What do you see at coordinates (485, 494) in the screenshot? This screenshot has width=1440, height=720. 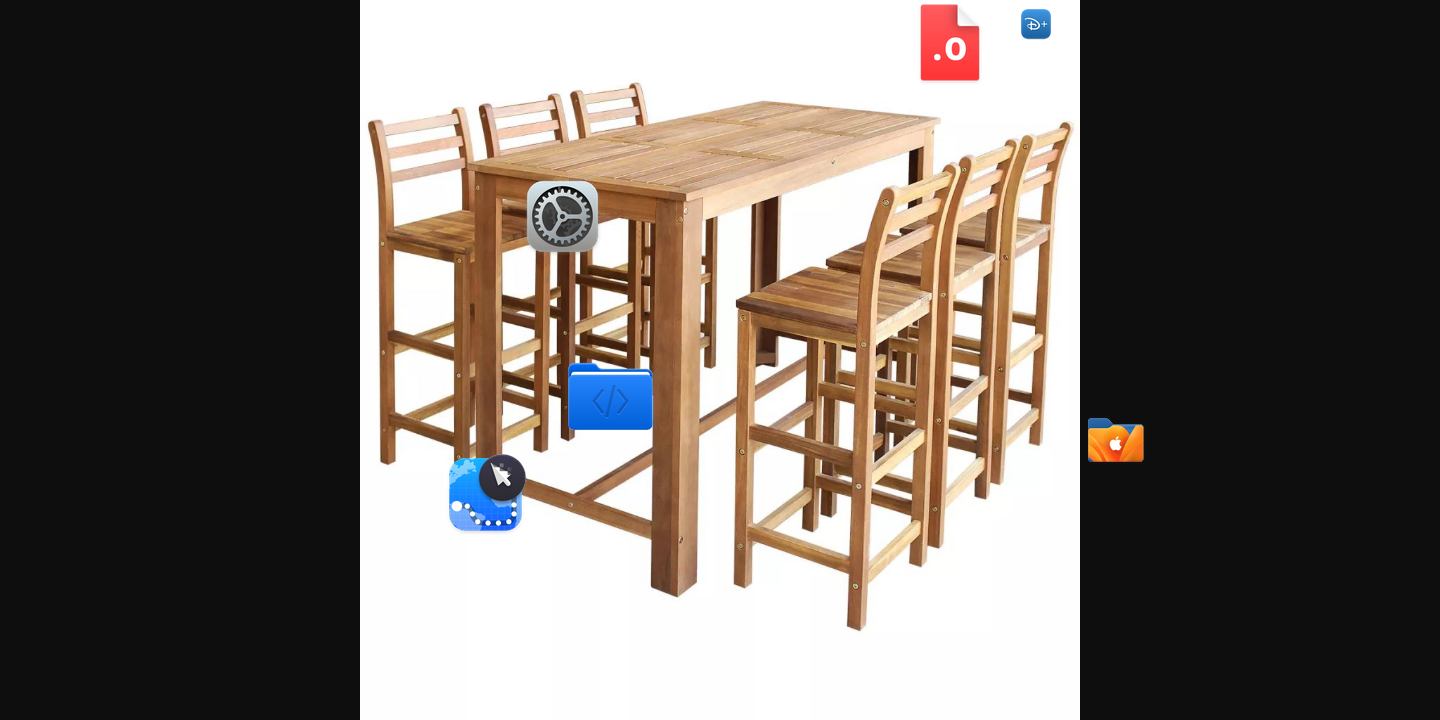 I see `open gnome connections remote desktop app` at bounding box center [485, 494].